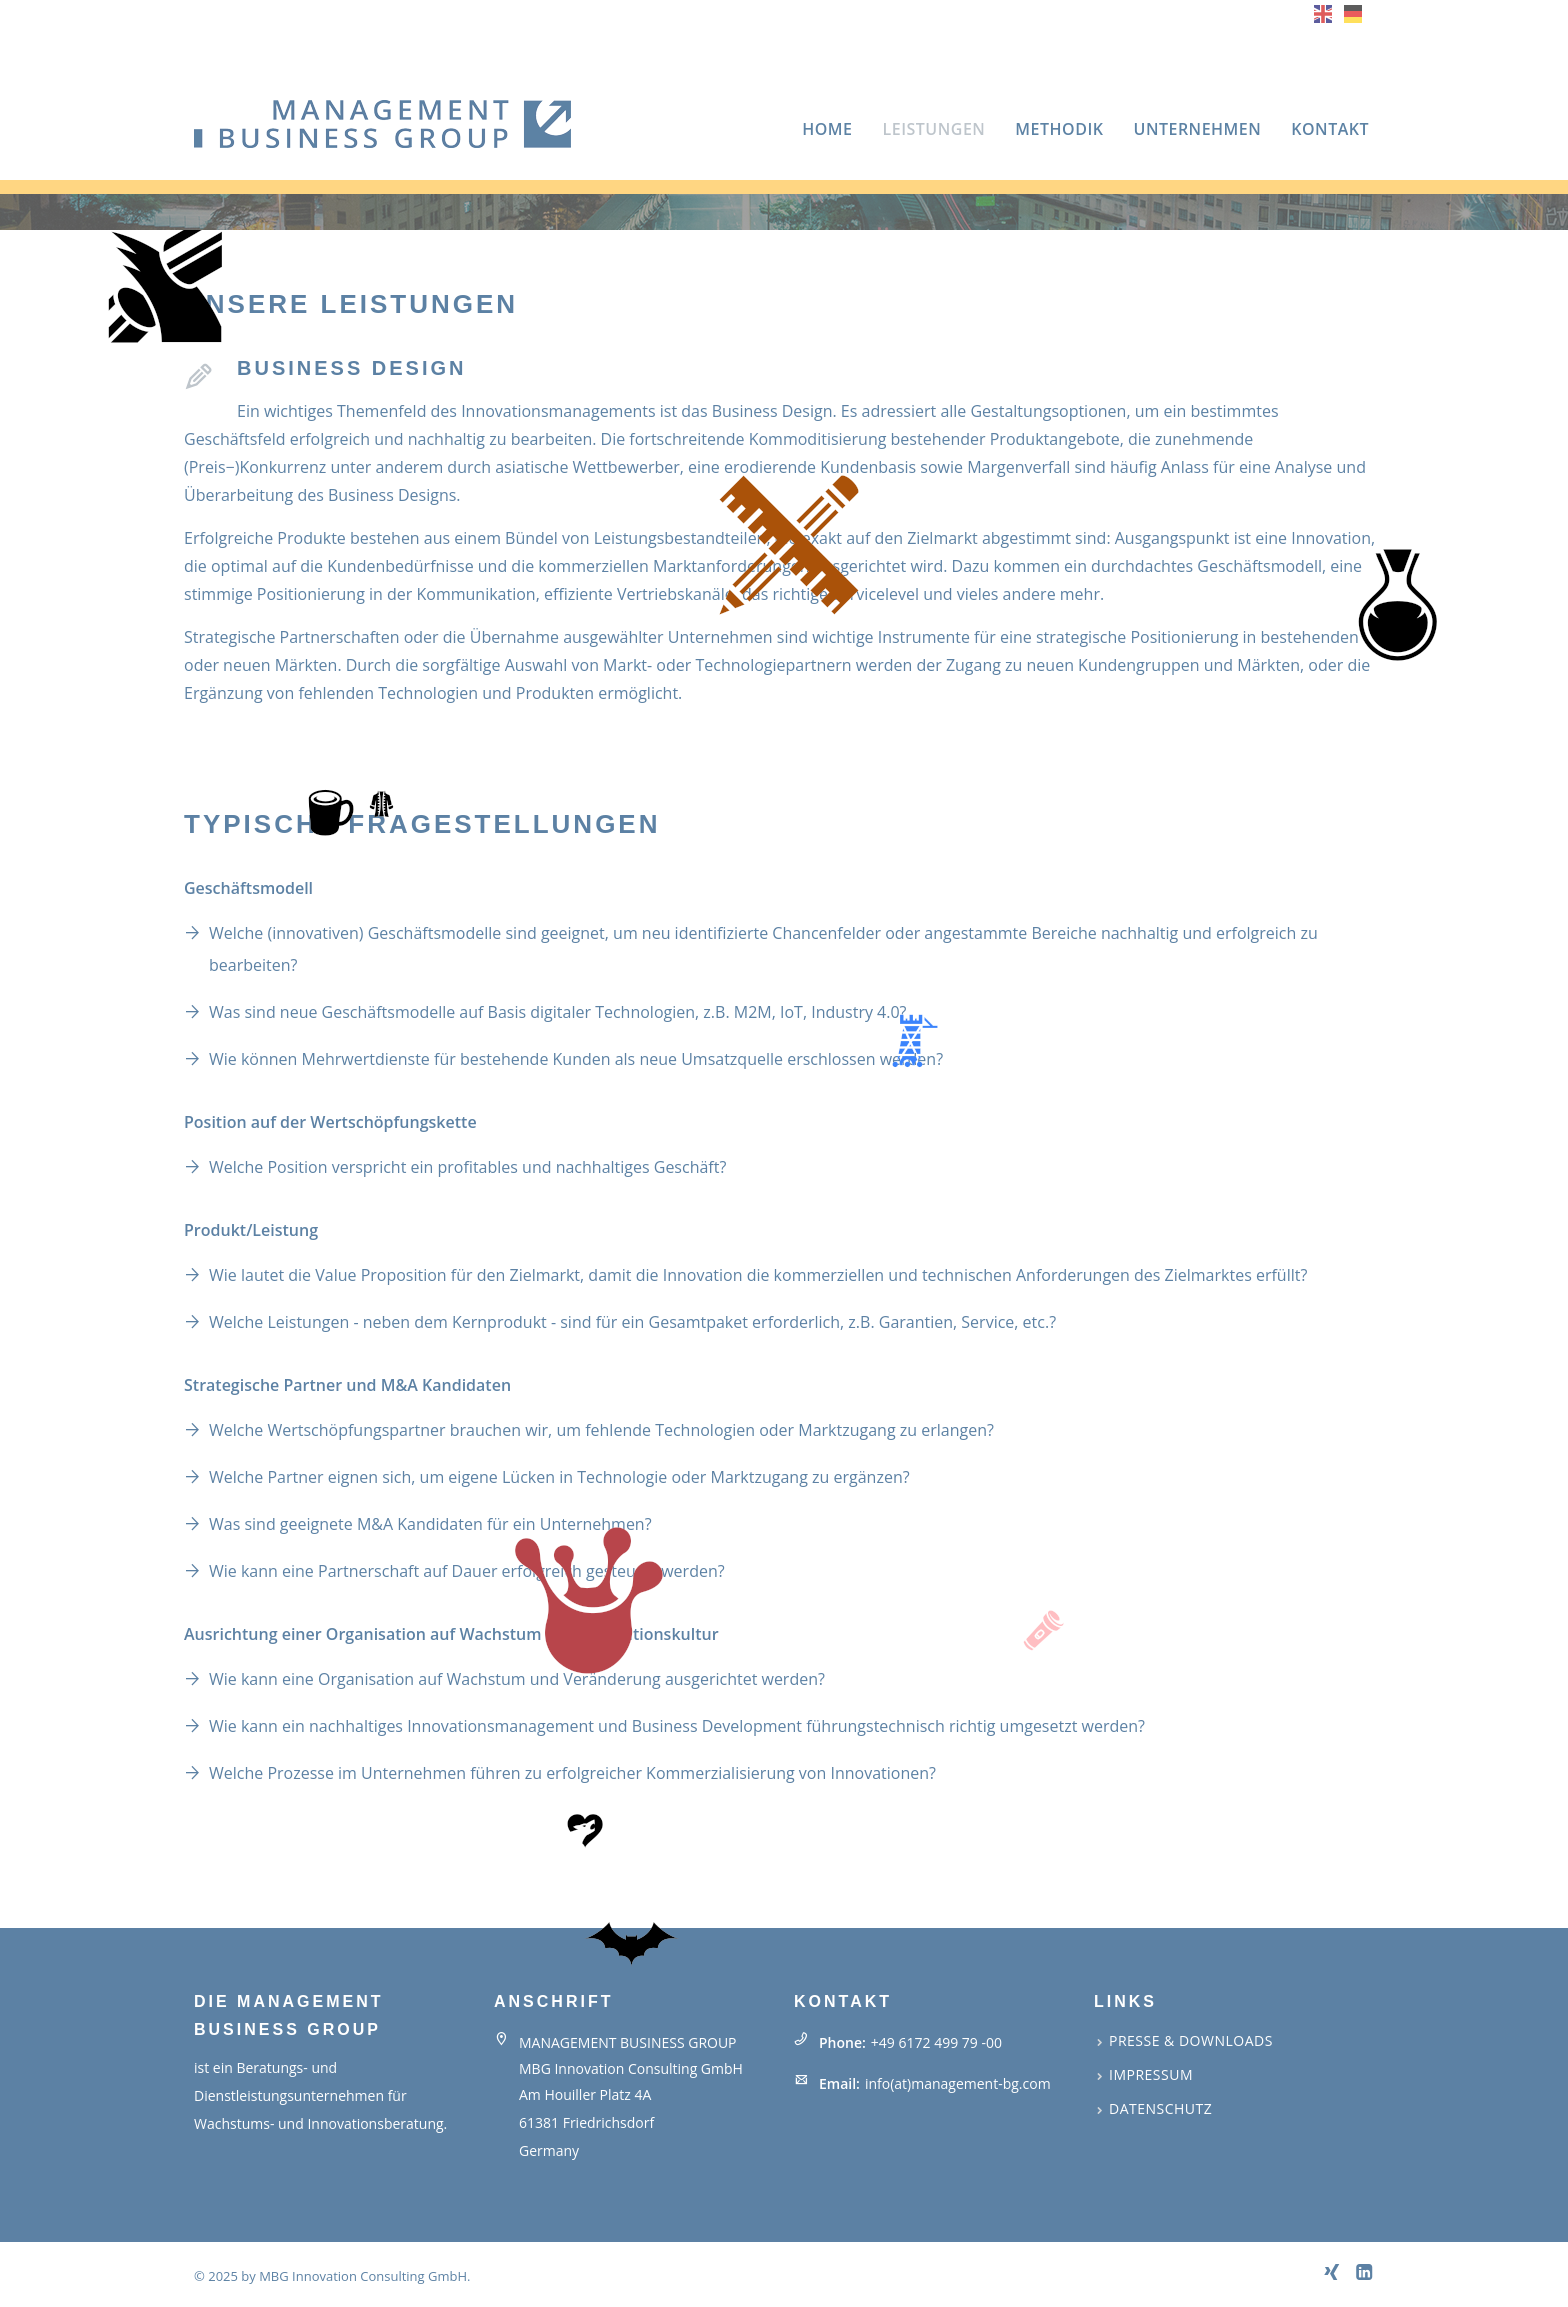 The width and height of the screenshot is (1568, 2307). I want to click on select pirate costume or outfit, so click(381, 803).